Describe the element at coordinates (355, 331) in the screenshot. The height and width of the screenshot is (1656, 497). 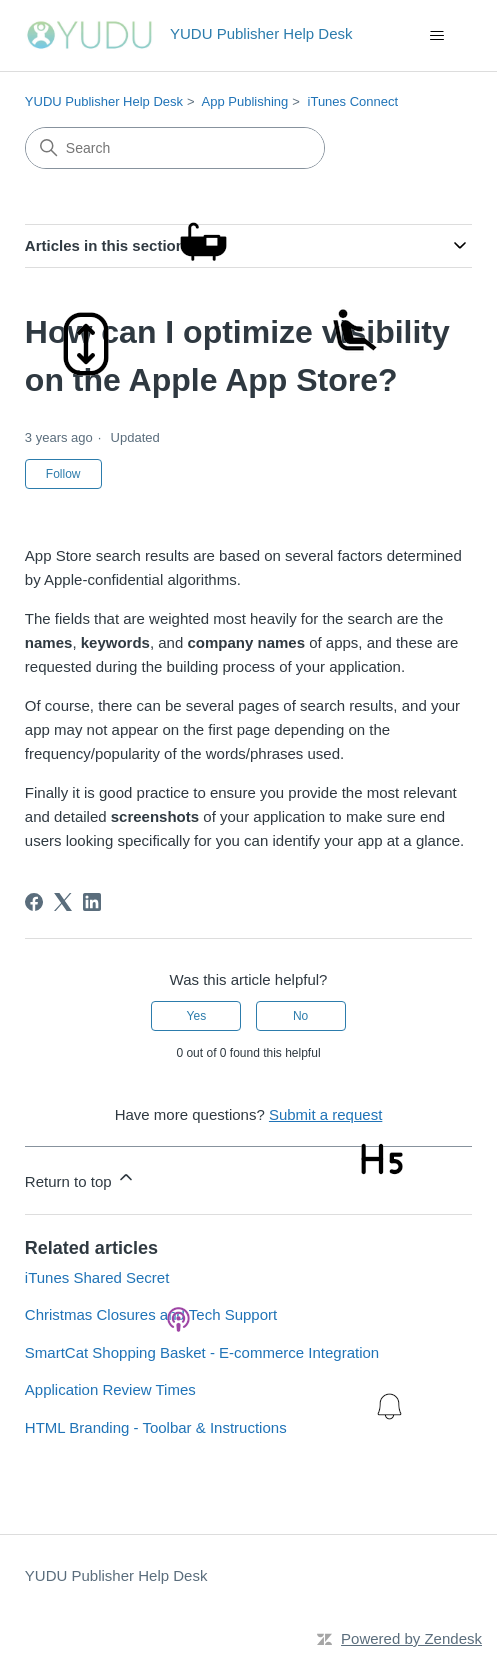
I see `select extra legroom seating option` at that location.